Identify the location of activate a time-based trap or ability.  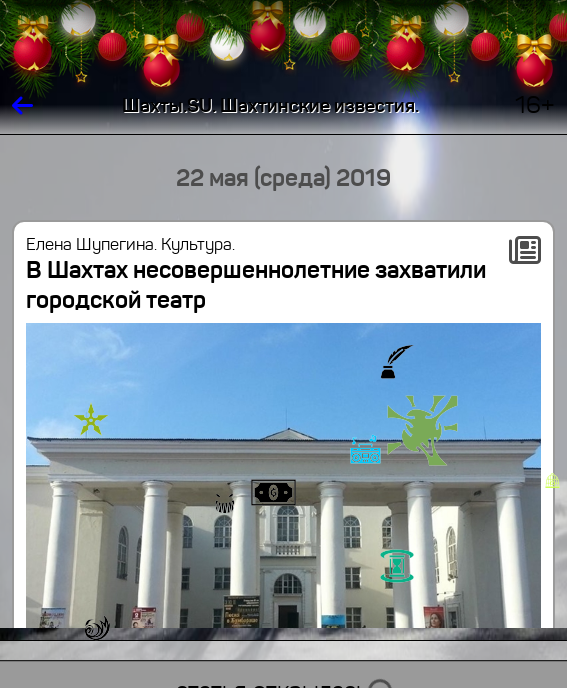
(397, 566).